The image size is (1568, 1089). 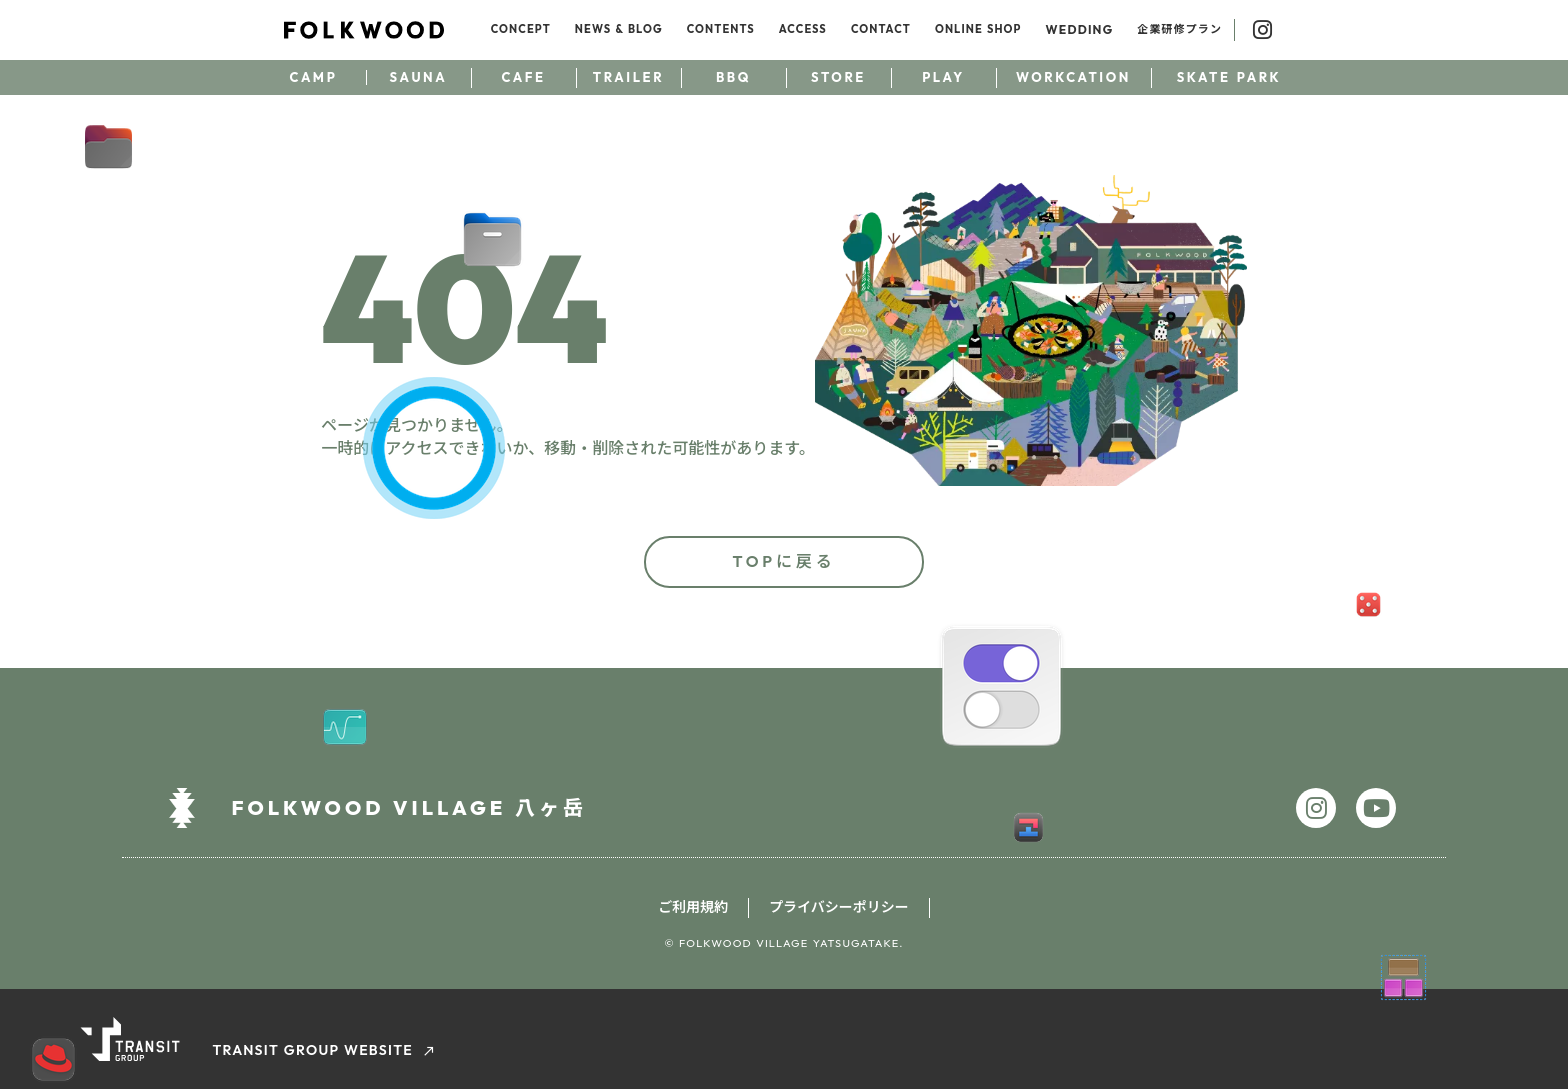 I want to click on view contents of an open folder, so click(x=108, y=146).